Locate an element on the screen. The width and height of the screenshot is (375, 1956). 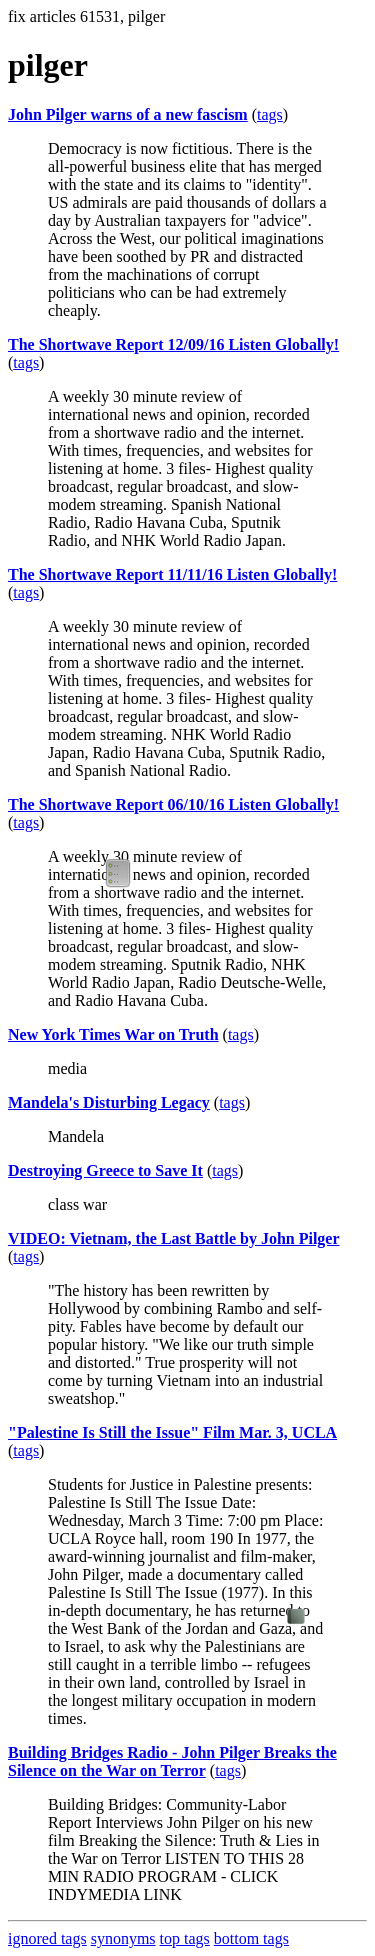
access your desktop folder is located at coordinates (296, 1616).